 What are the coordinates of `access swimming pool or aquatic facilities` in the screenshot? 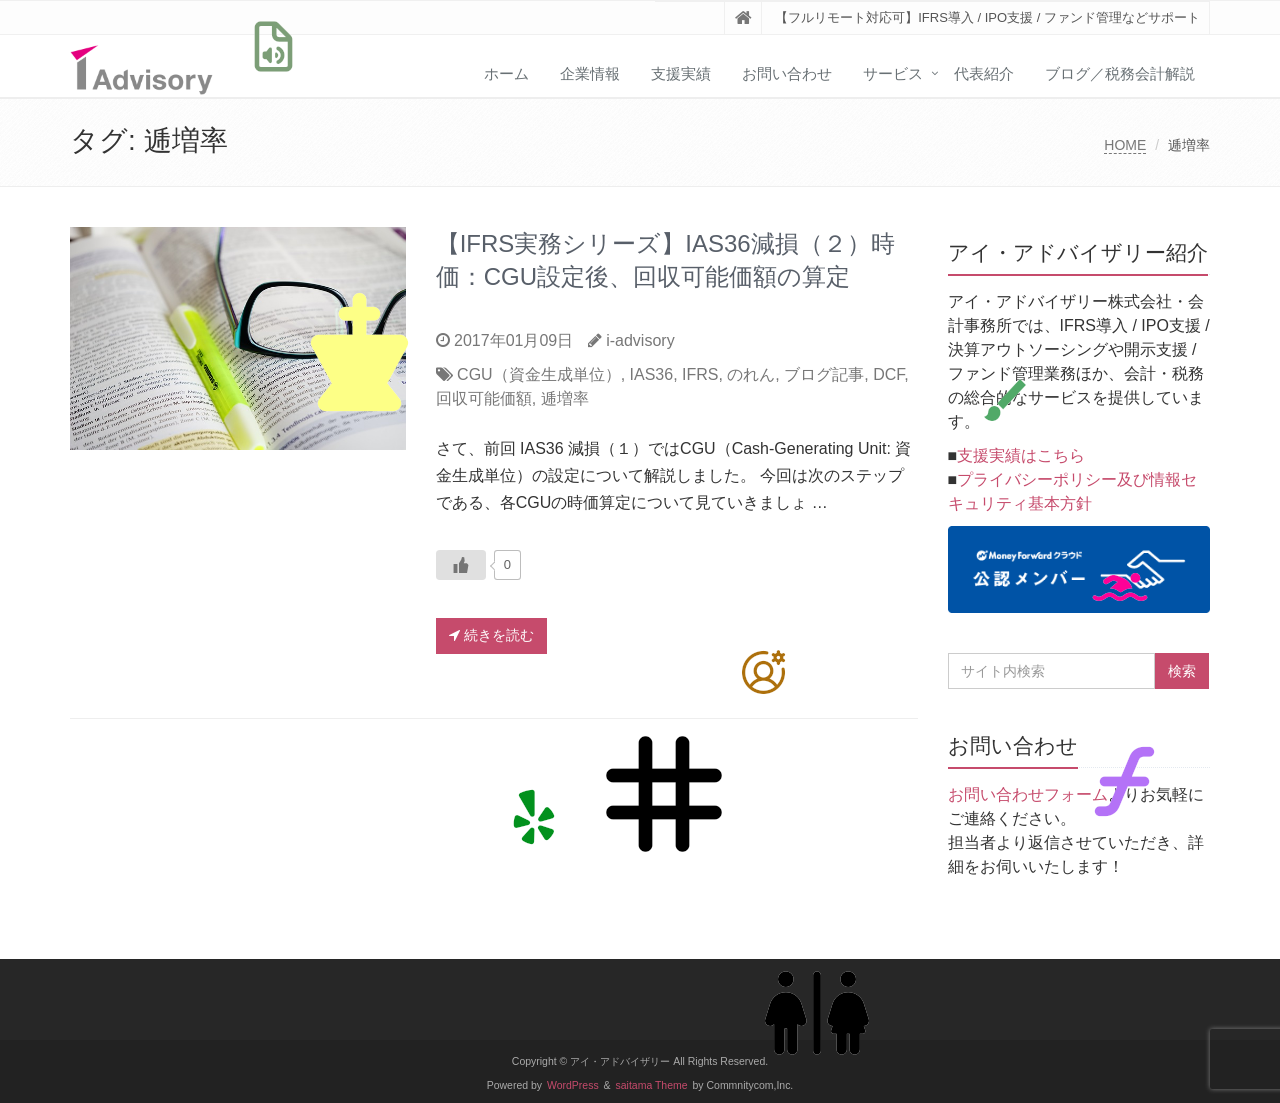 It's located at (1120, 587).